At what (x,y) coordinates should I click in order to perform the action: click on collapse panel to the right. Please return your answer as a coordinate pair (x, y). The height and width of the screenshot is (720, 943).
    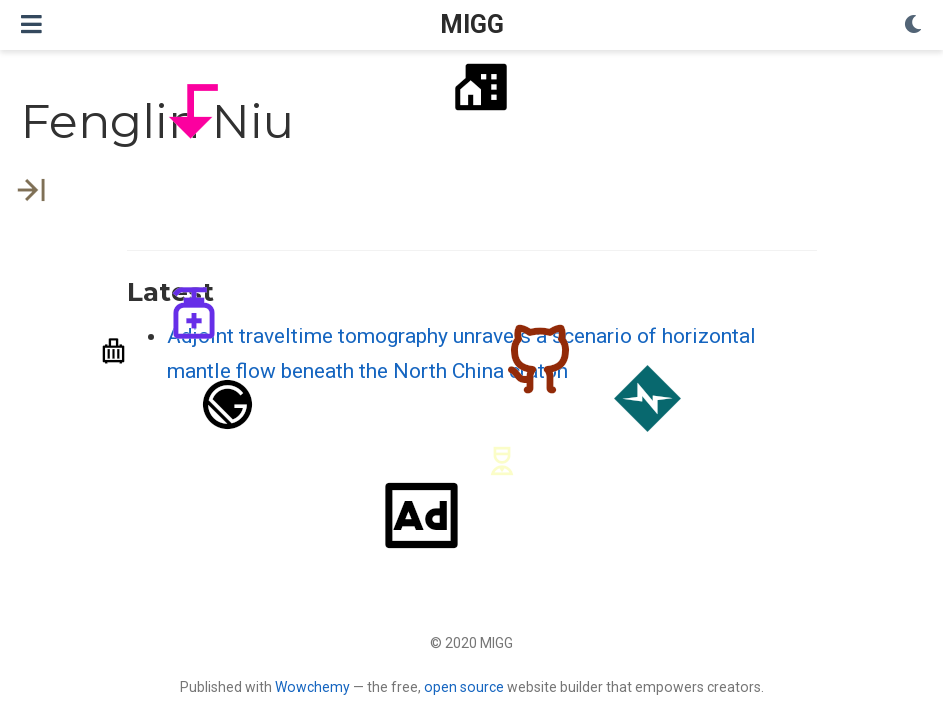
    Looking at the image, I should click on (32, 190).